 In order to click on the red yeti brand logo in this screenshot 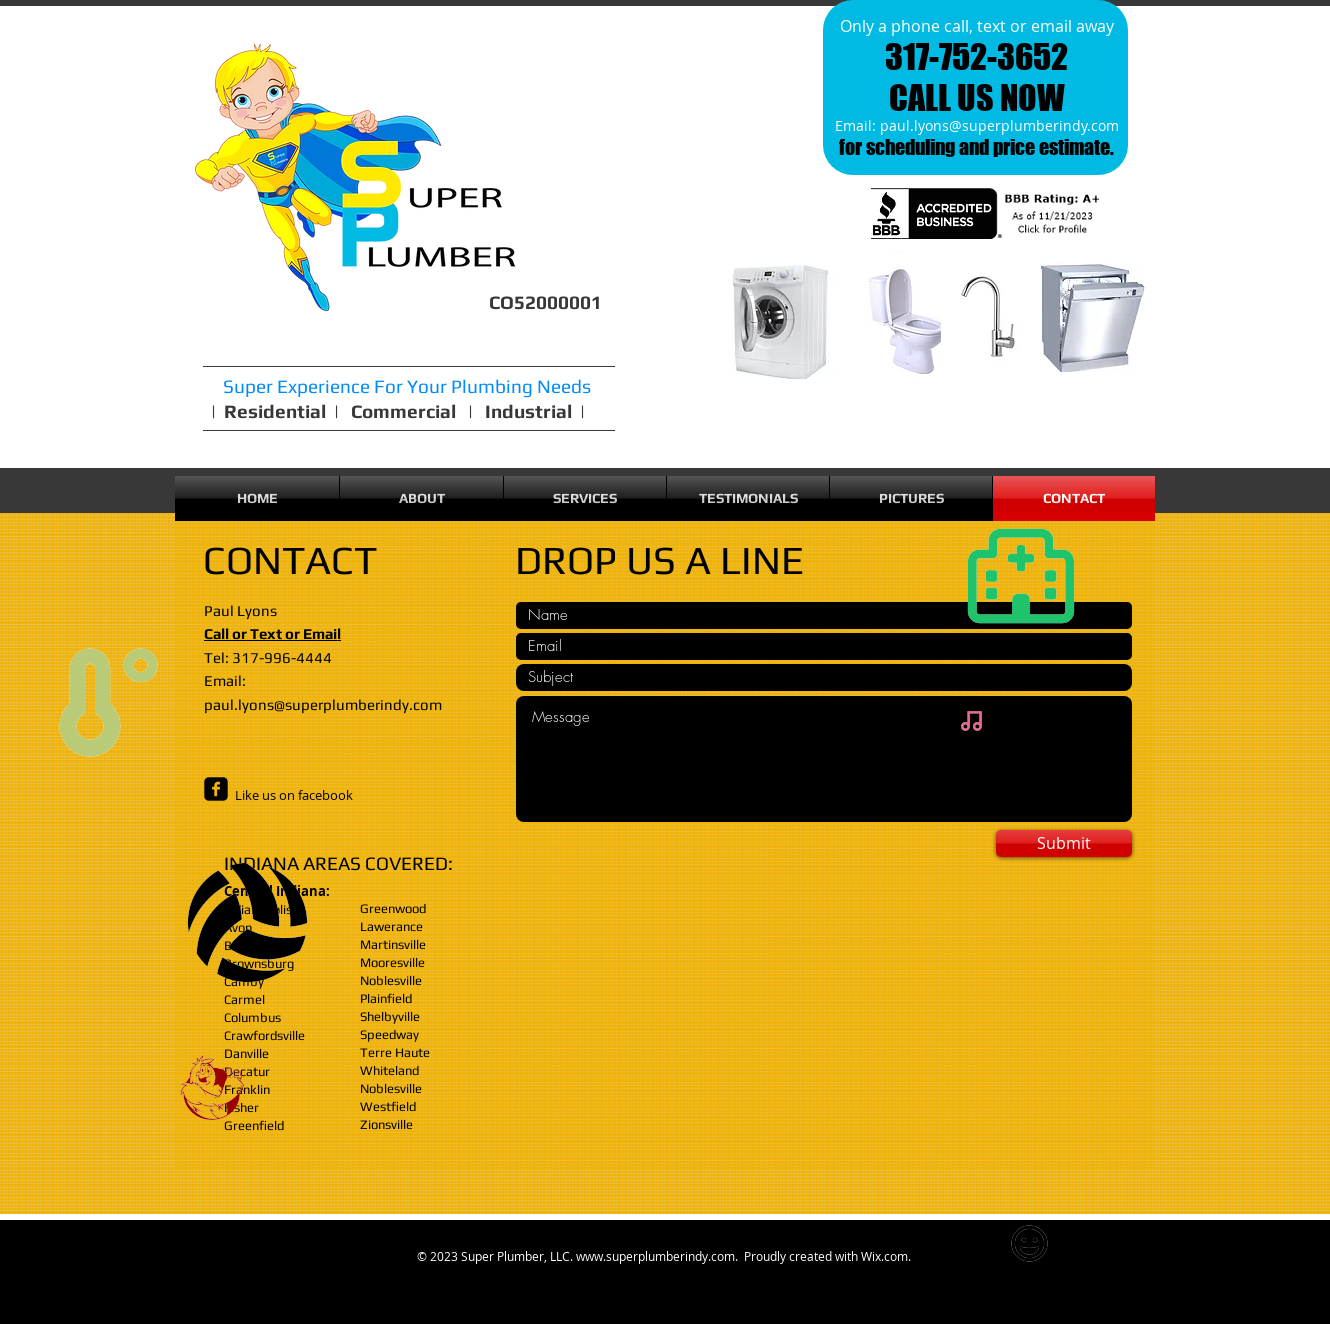, I will do `click(212, 1087)`.